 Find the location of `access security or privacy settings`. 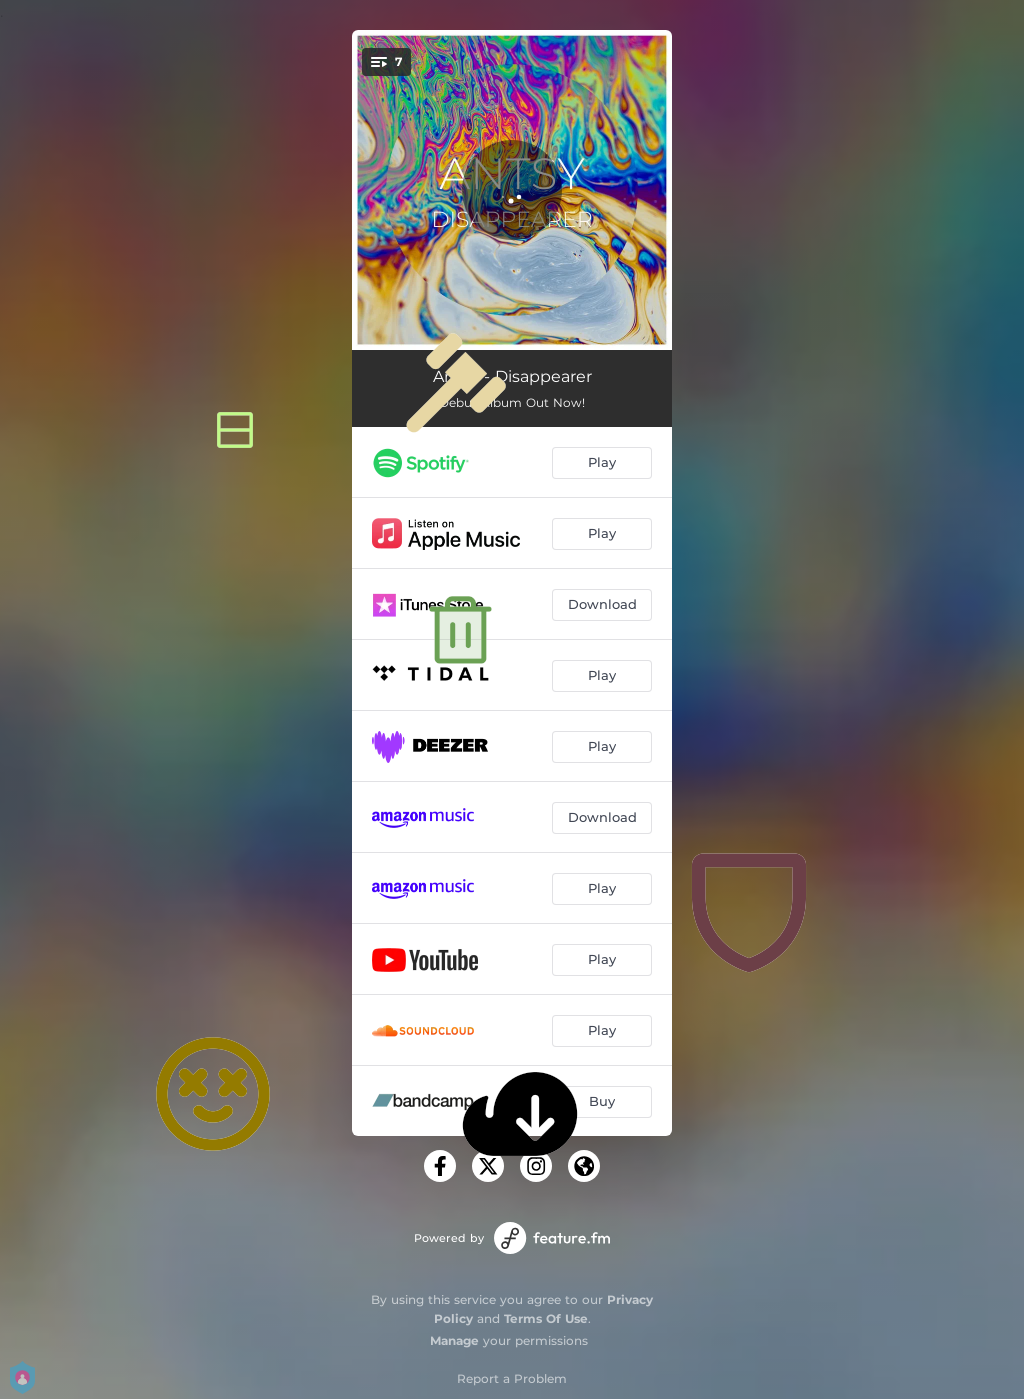

access security or privacy settings is located at coordinates (749, 906).